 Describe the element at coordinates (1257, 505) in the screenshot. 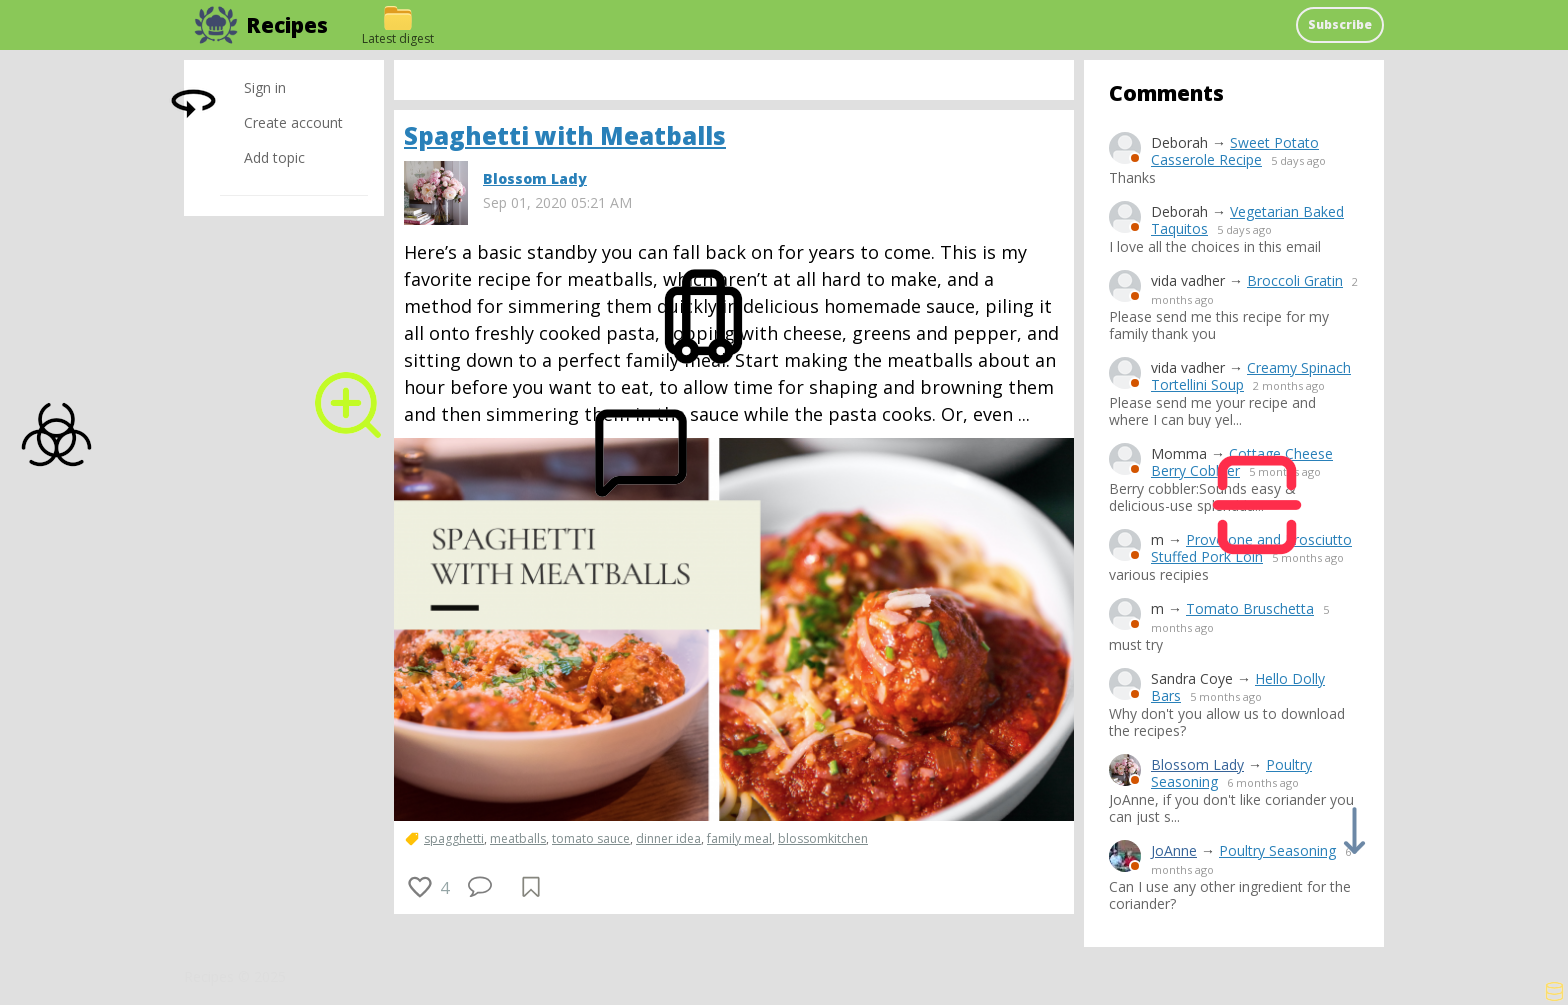

I see `split view vertically` at that location.